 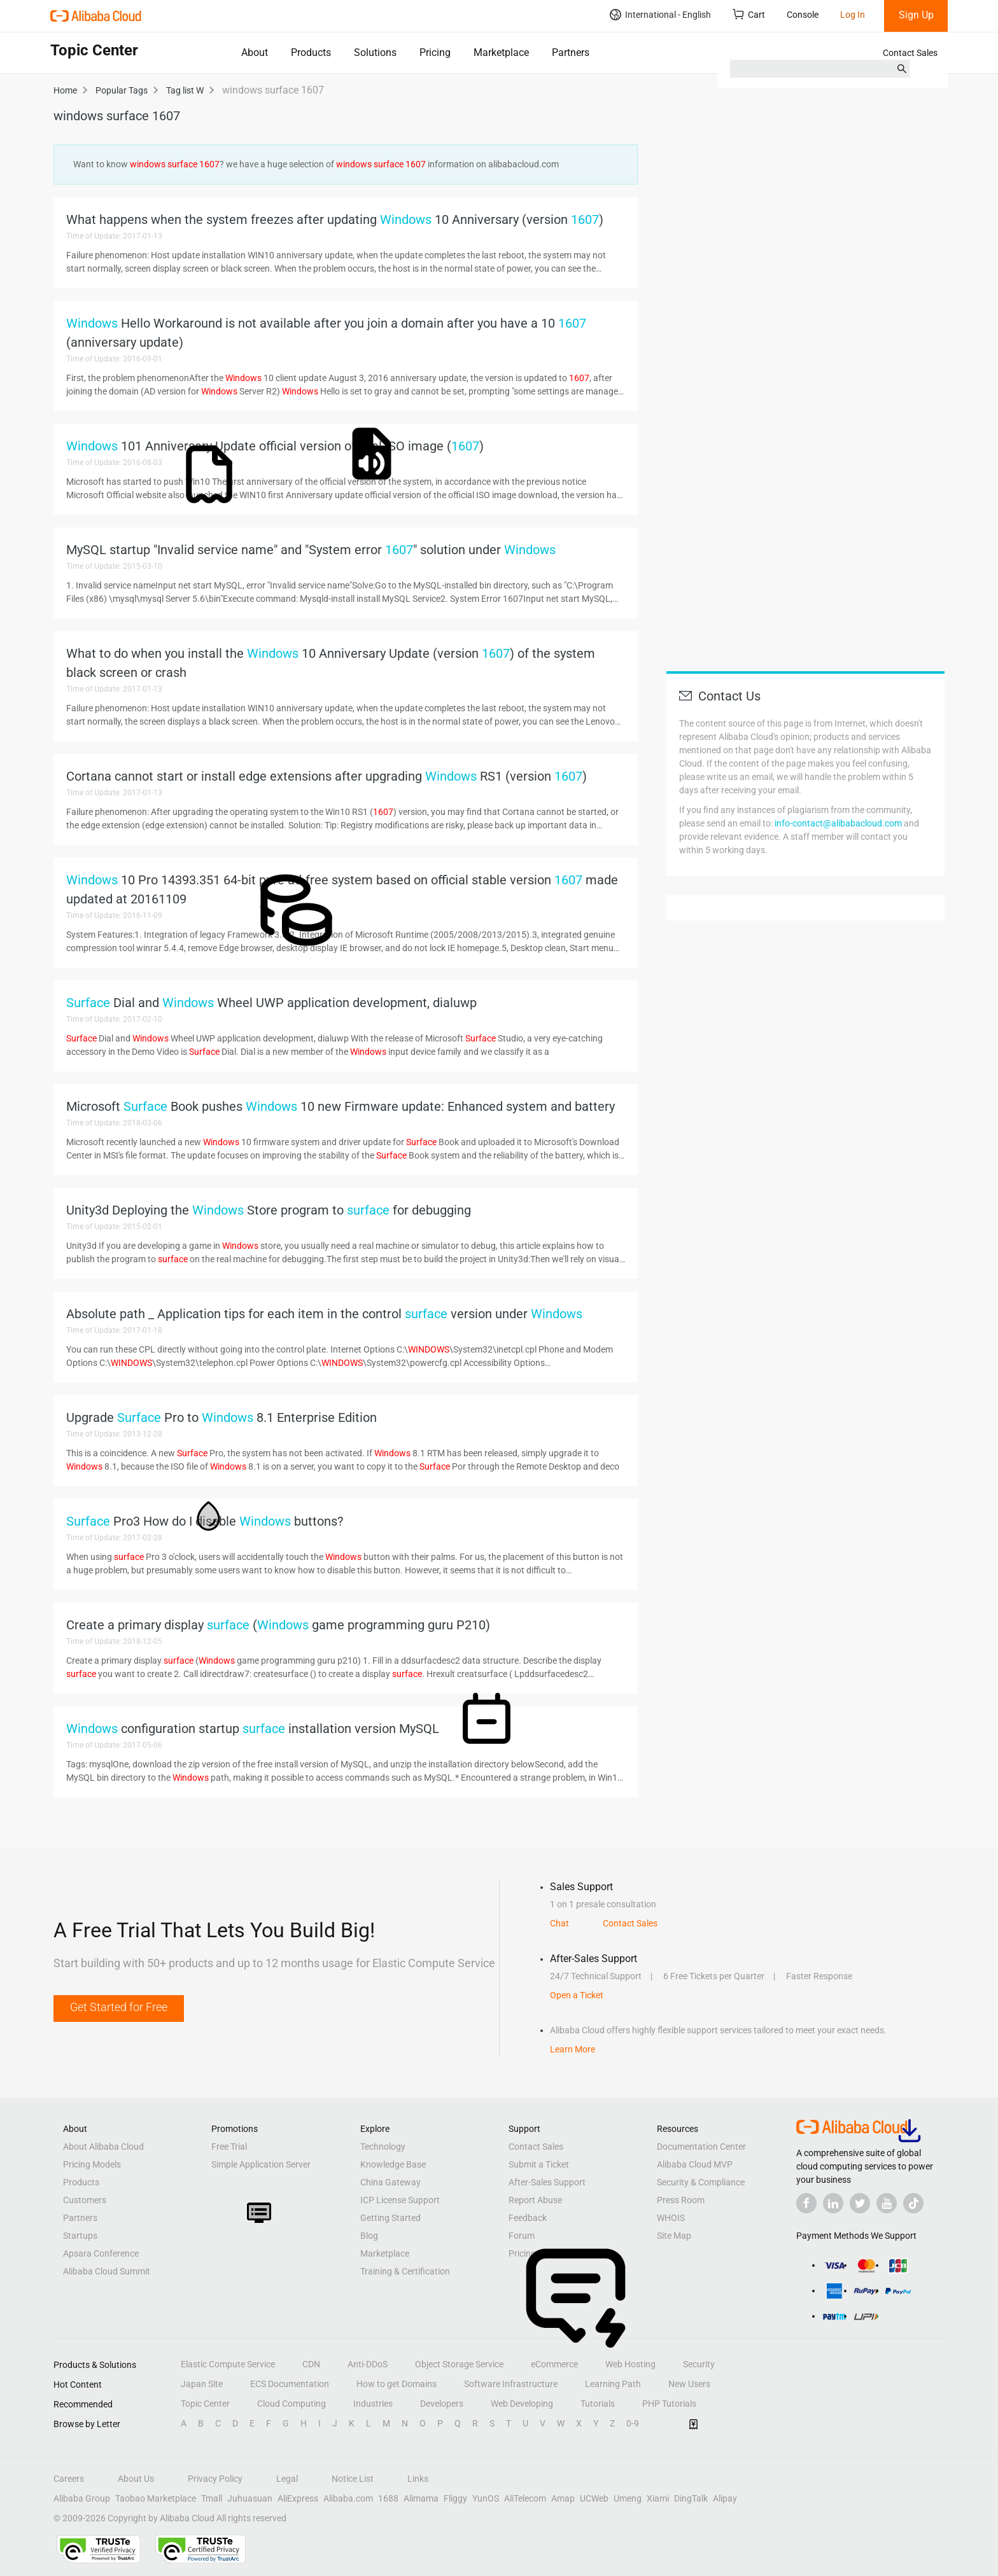 I want to click on view invoice or billing details, so click(x=209, y=474).